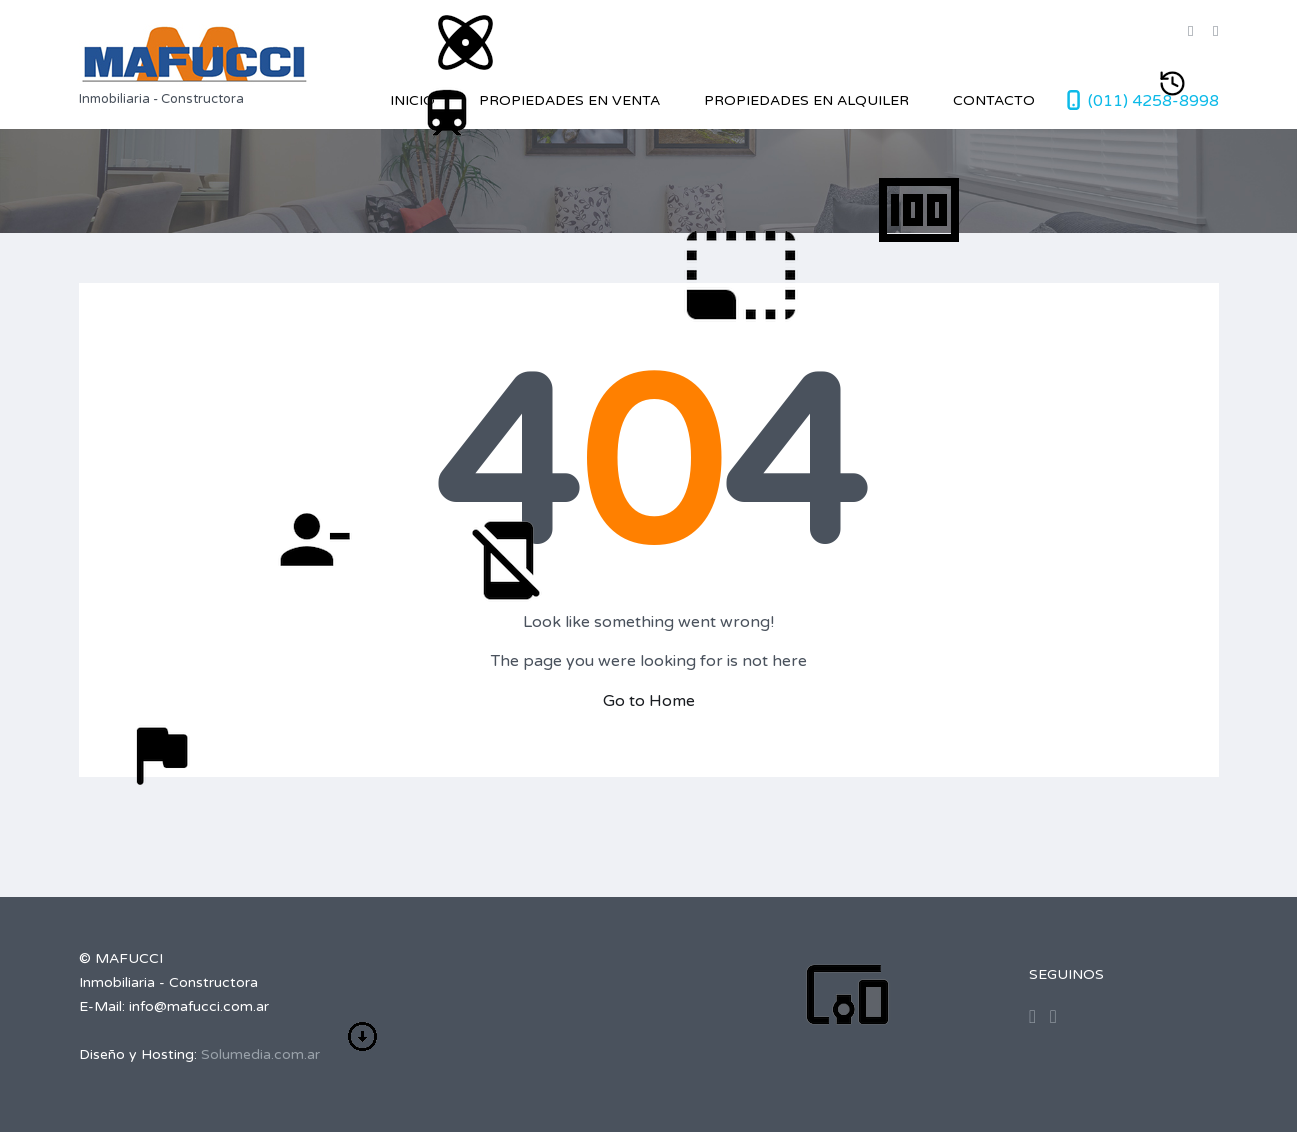 The width and height of the screenshot is (1297, 1132). I want to click on access science or chemistry tools, so click(465, 42).